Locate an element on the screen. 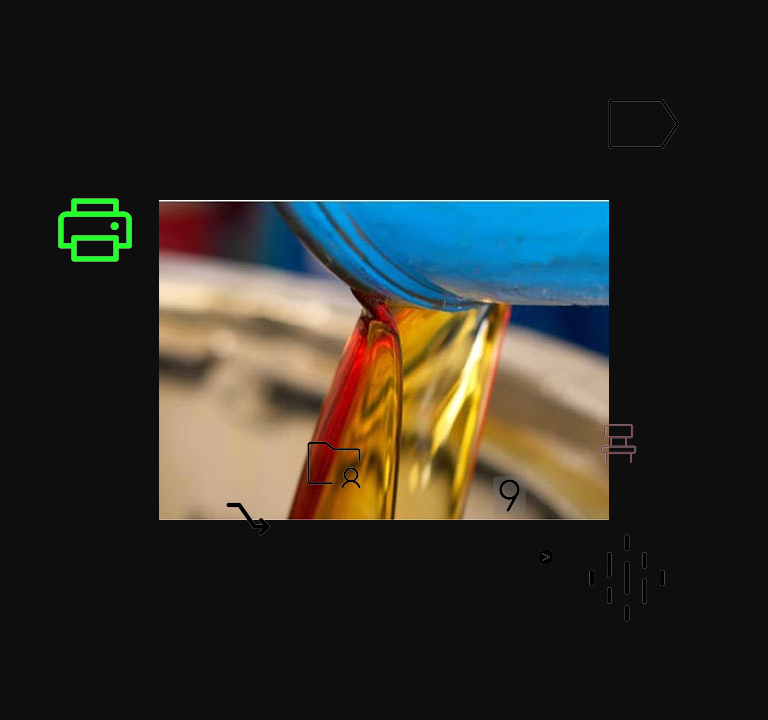 Image resolution: width=768 pixels, height=720 pixels. open google podcasts is located at coordinates (627, 578).